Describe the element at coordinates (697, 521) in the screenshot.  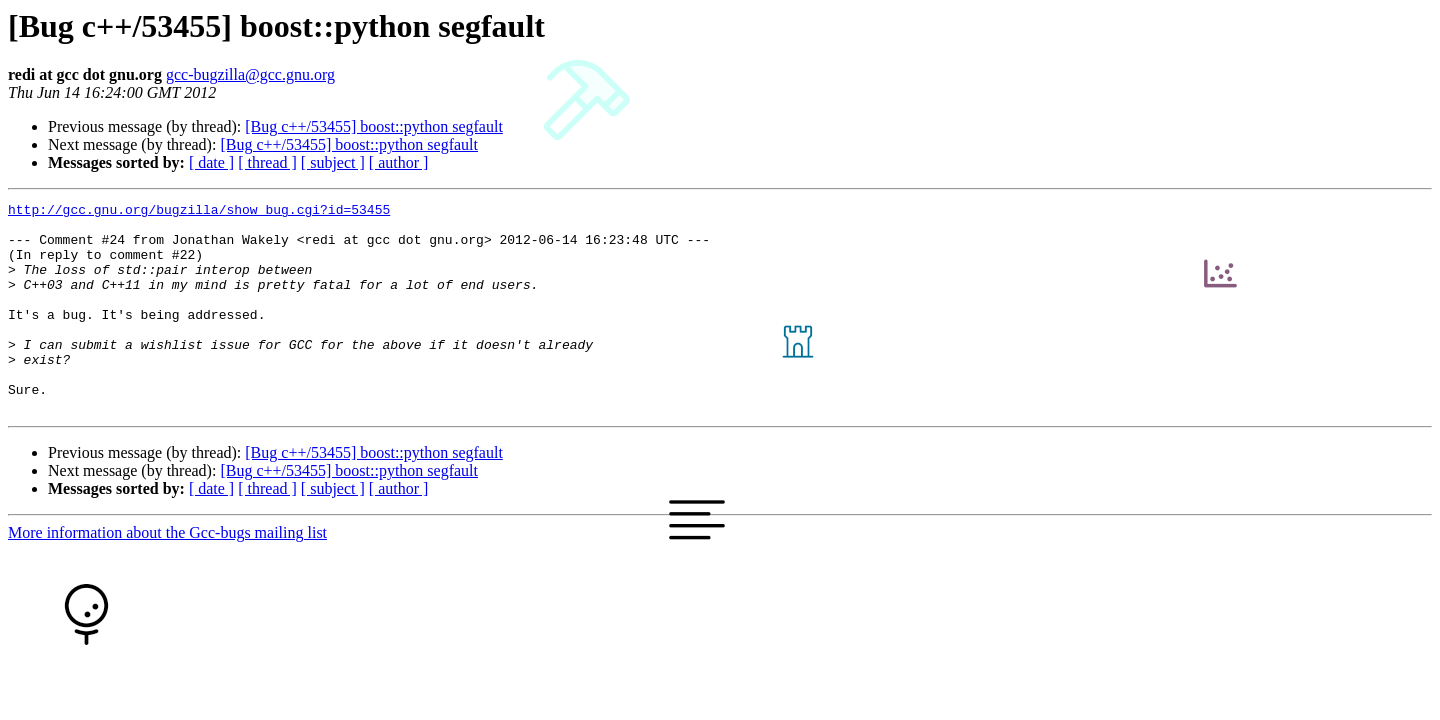
I see `align text to the left` at that location.